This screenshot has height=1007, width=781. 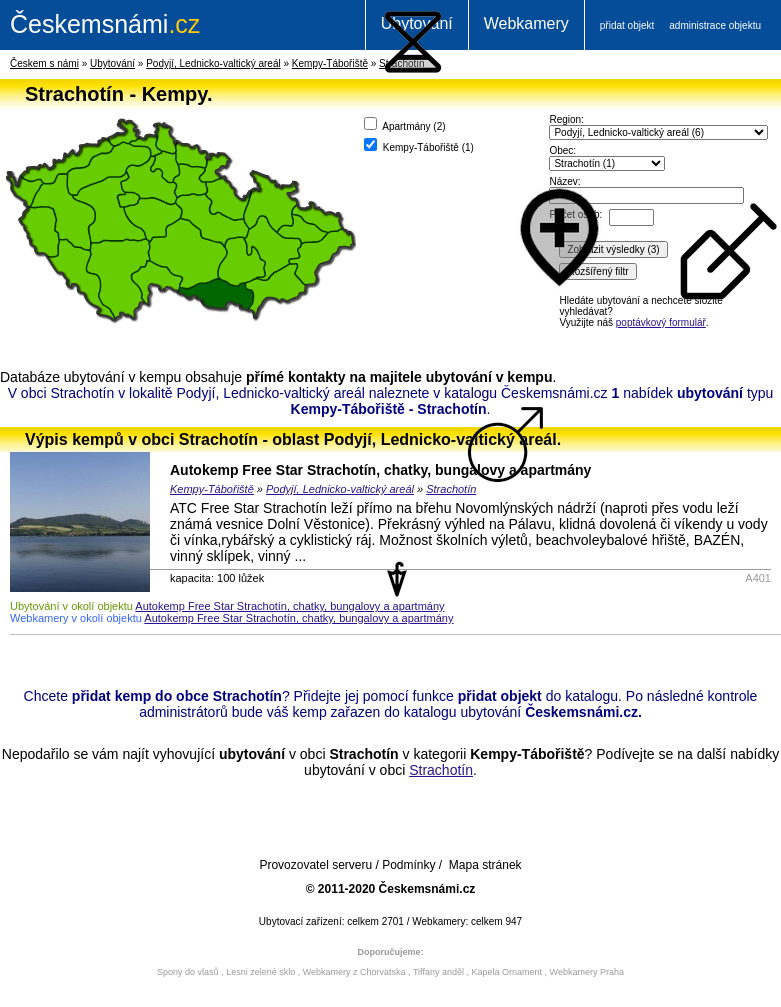 What do you see at coordinates (727, 253) in the screenshot?
I see `access gardening or landscaping tools` at bounding box center [727, 253].